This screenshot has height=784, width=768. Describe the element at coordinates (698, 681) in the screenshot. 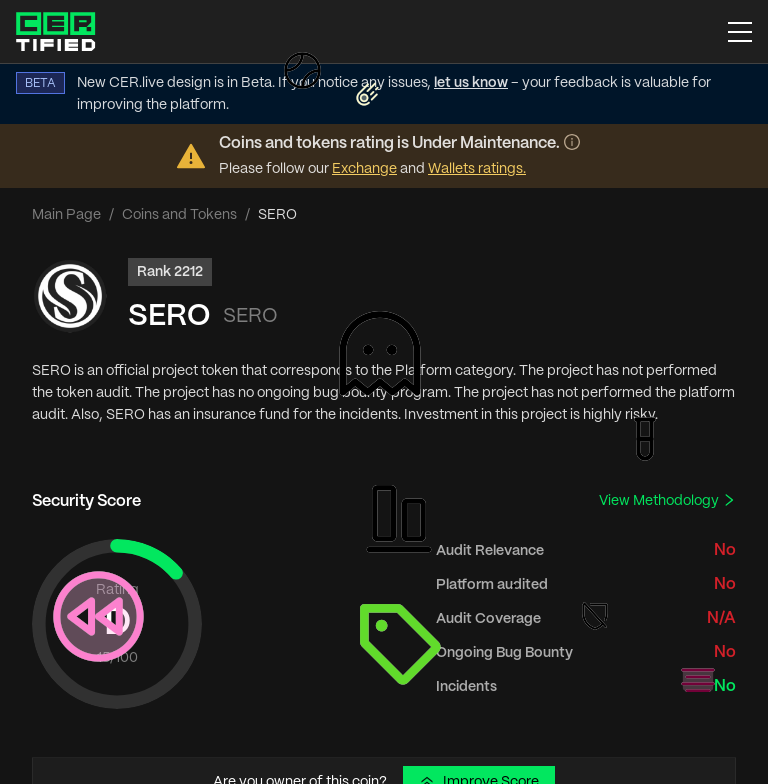

I see `center align text` at that location.